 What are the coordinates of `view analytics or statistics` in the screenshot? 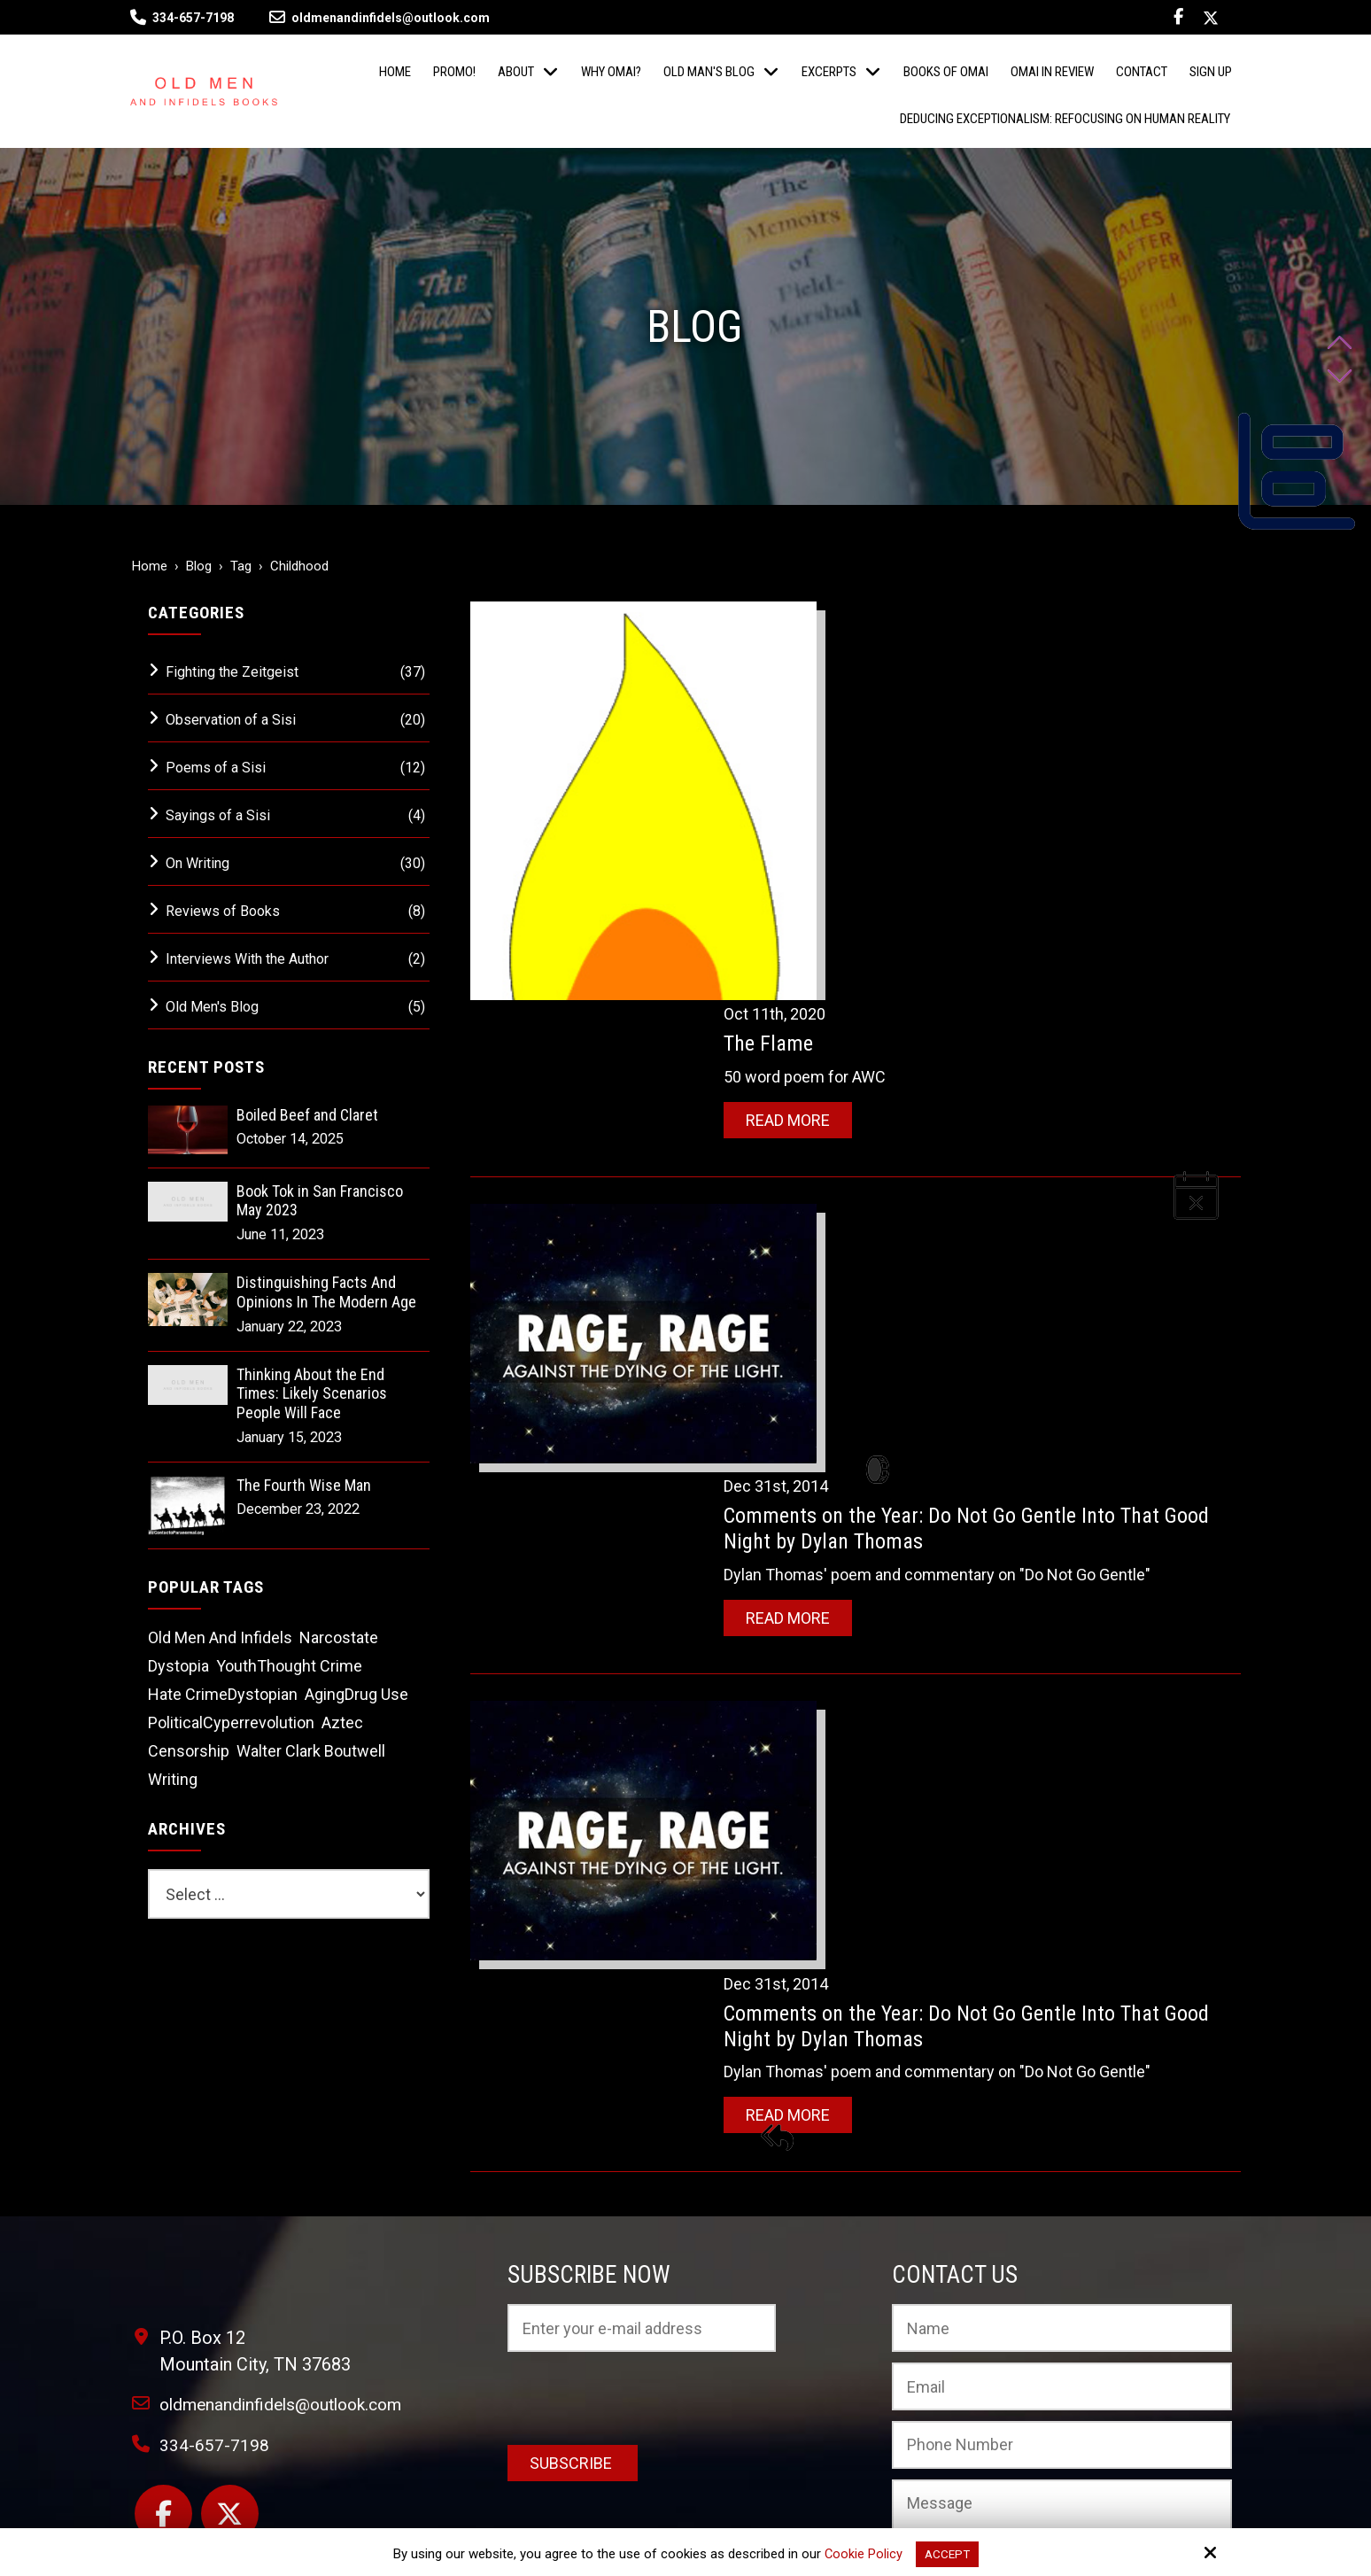 It's located at (1297, 471).